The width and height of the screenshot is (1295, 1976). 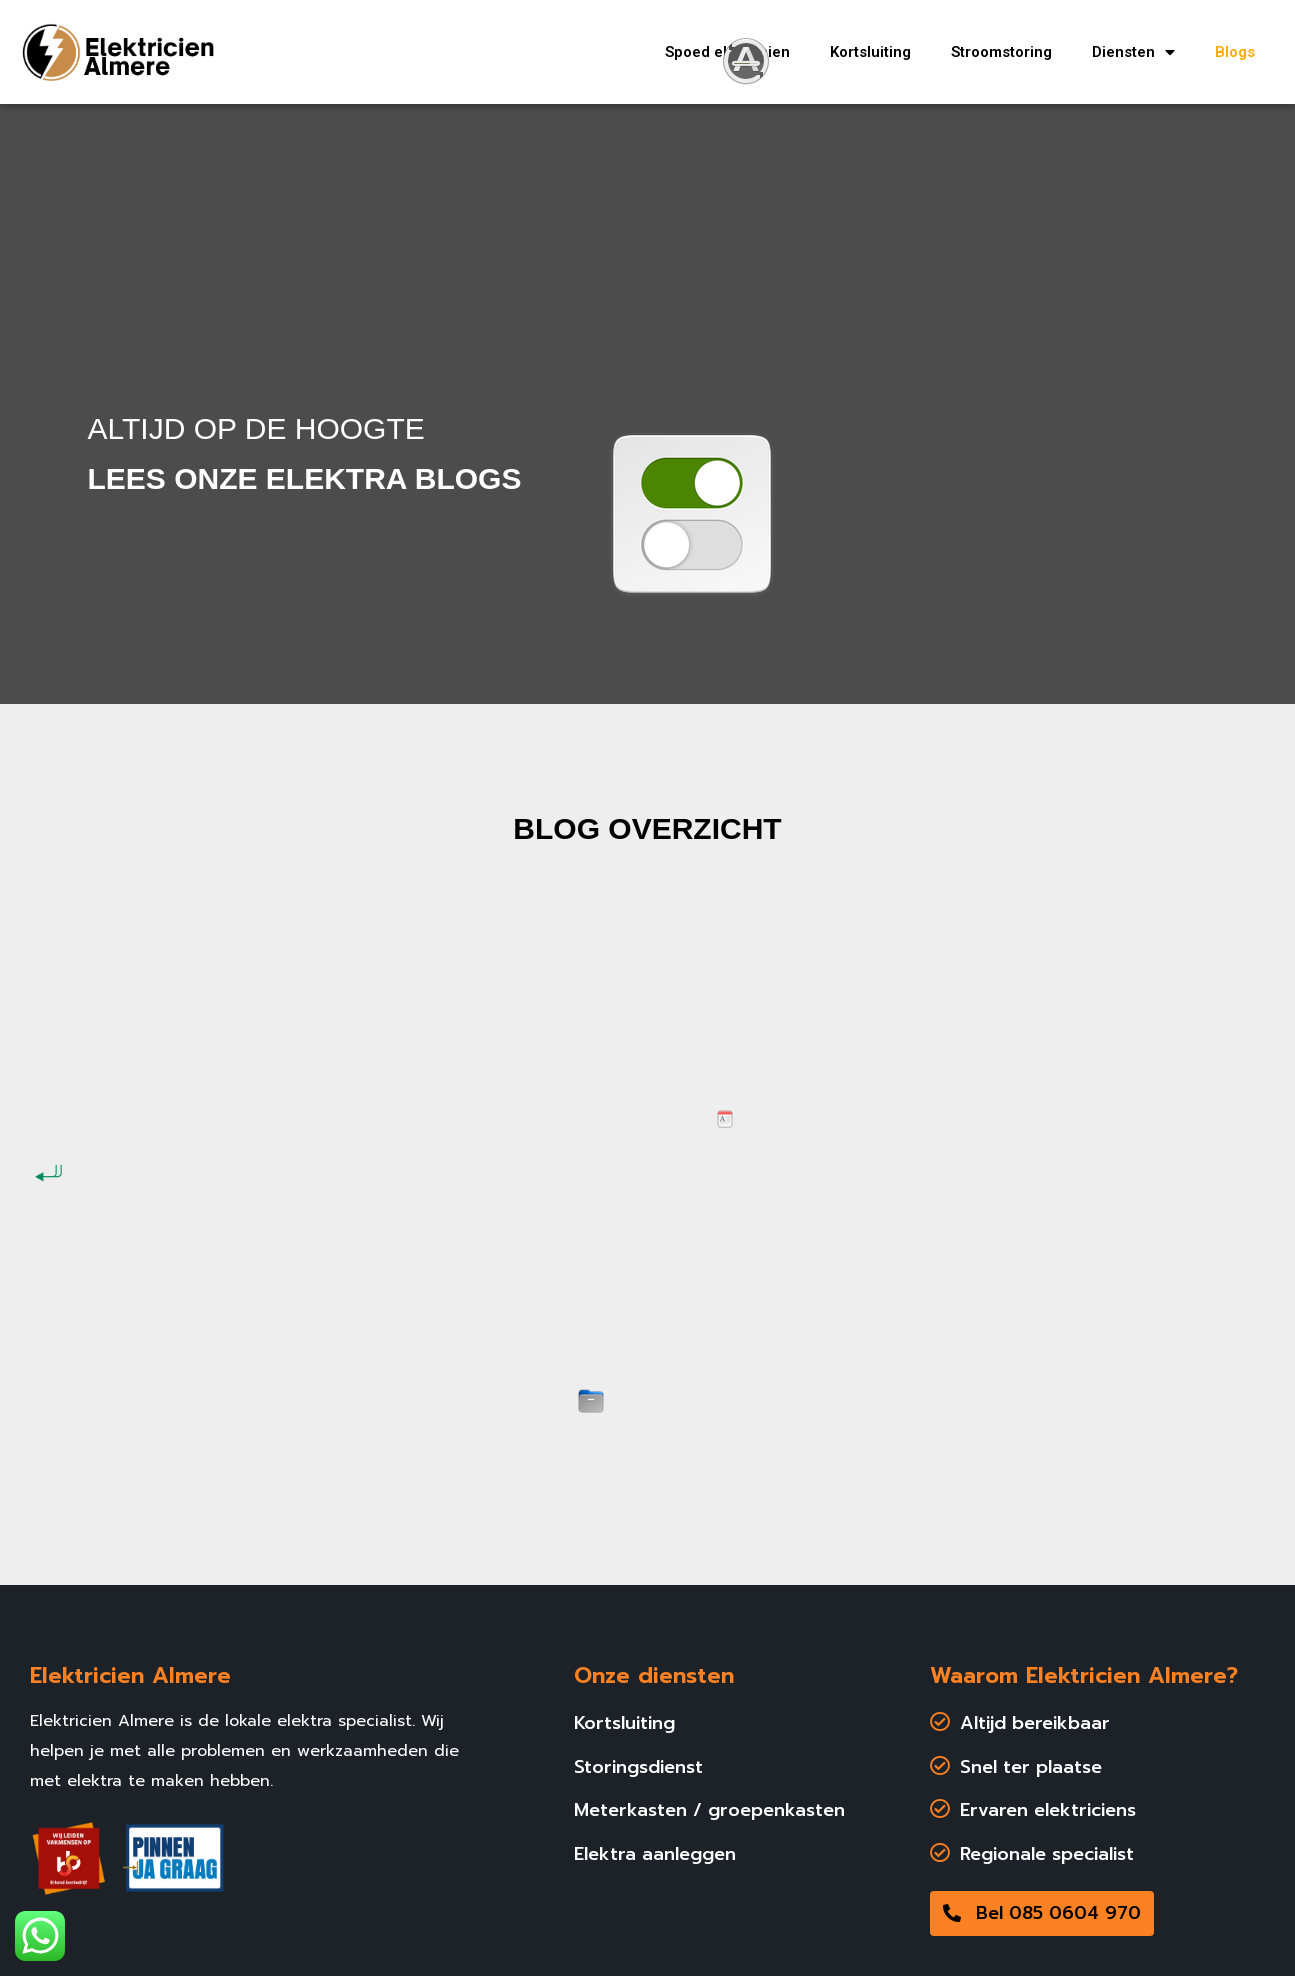 What do you see at coordinates (746, 61) in the screenshot?
I see `check for available system updates` at bounding box center [746, 61].